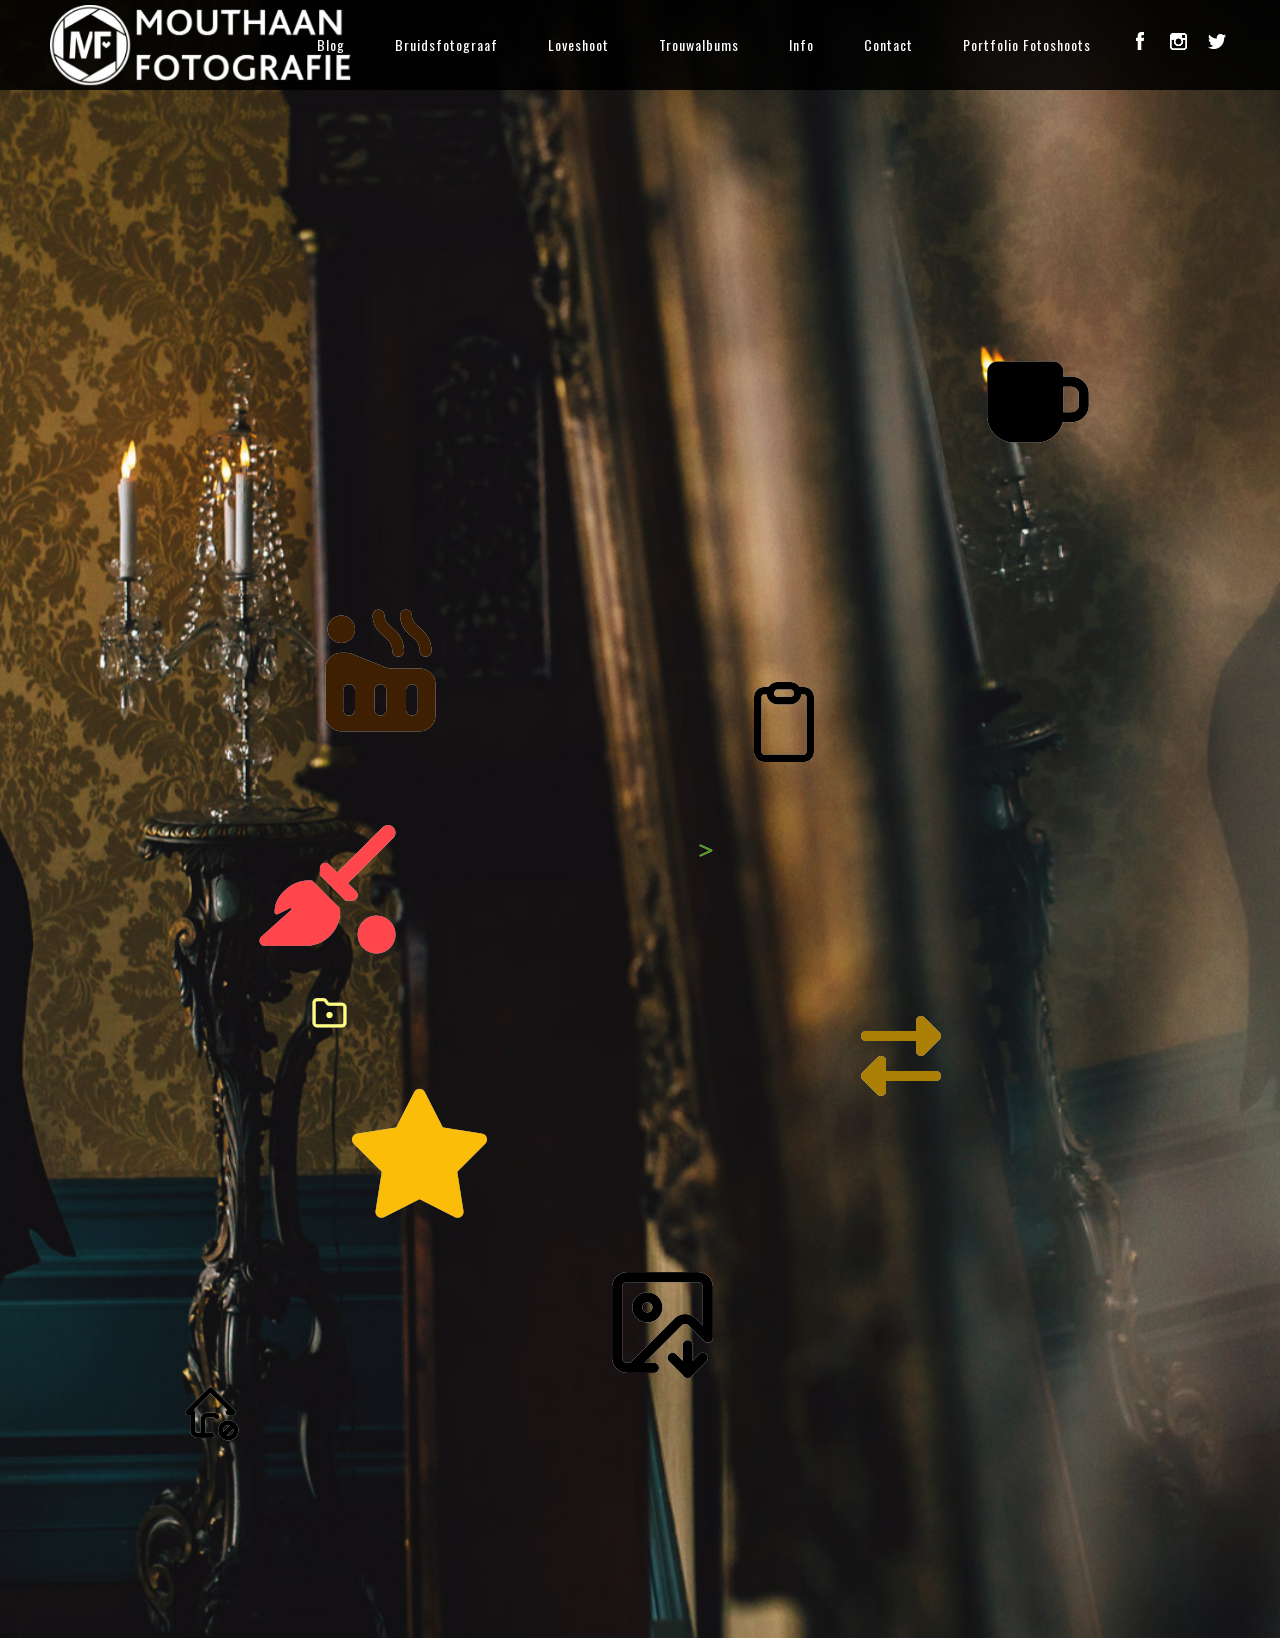 The height and width of the screenshot is (1638, 1280). I want to click on access quidditch or broomstick-related games, so click(327, 885).